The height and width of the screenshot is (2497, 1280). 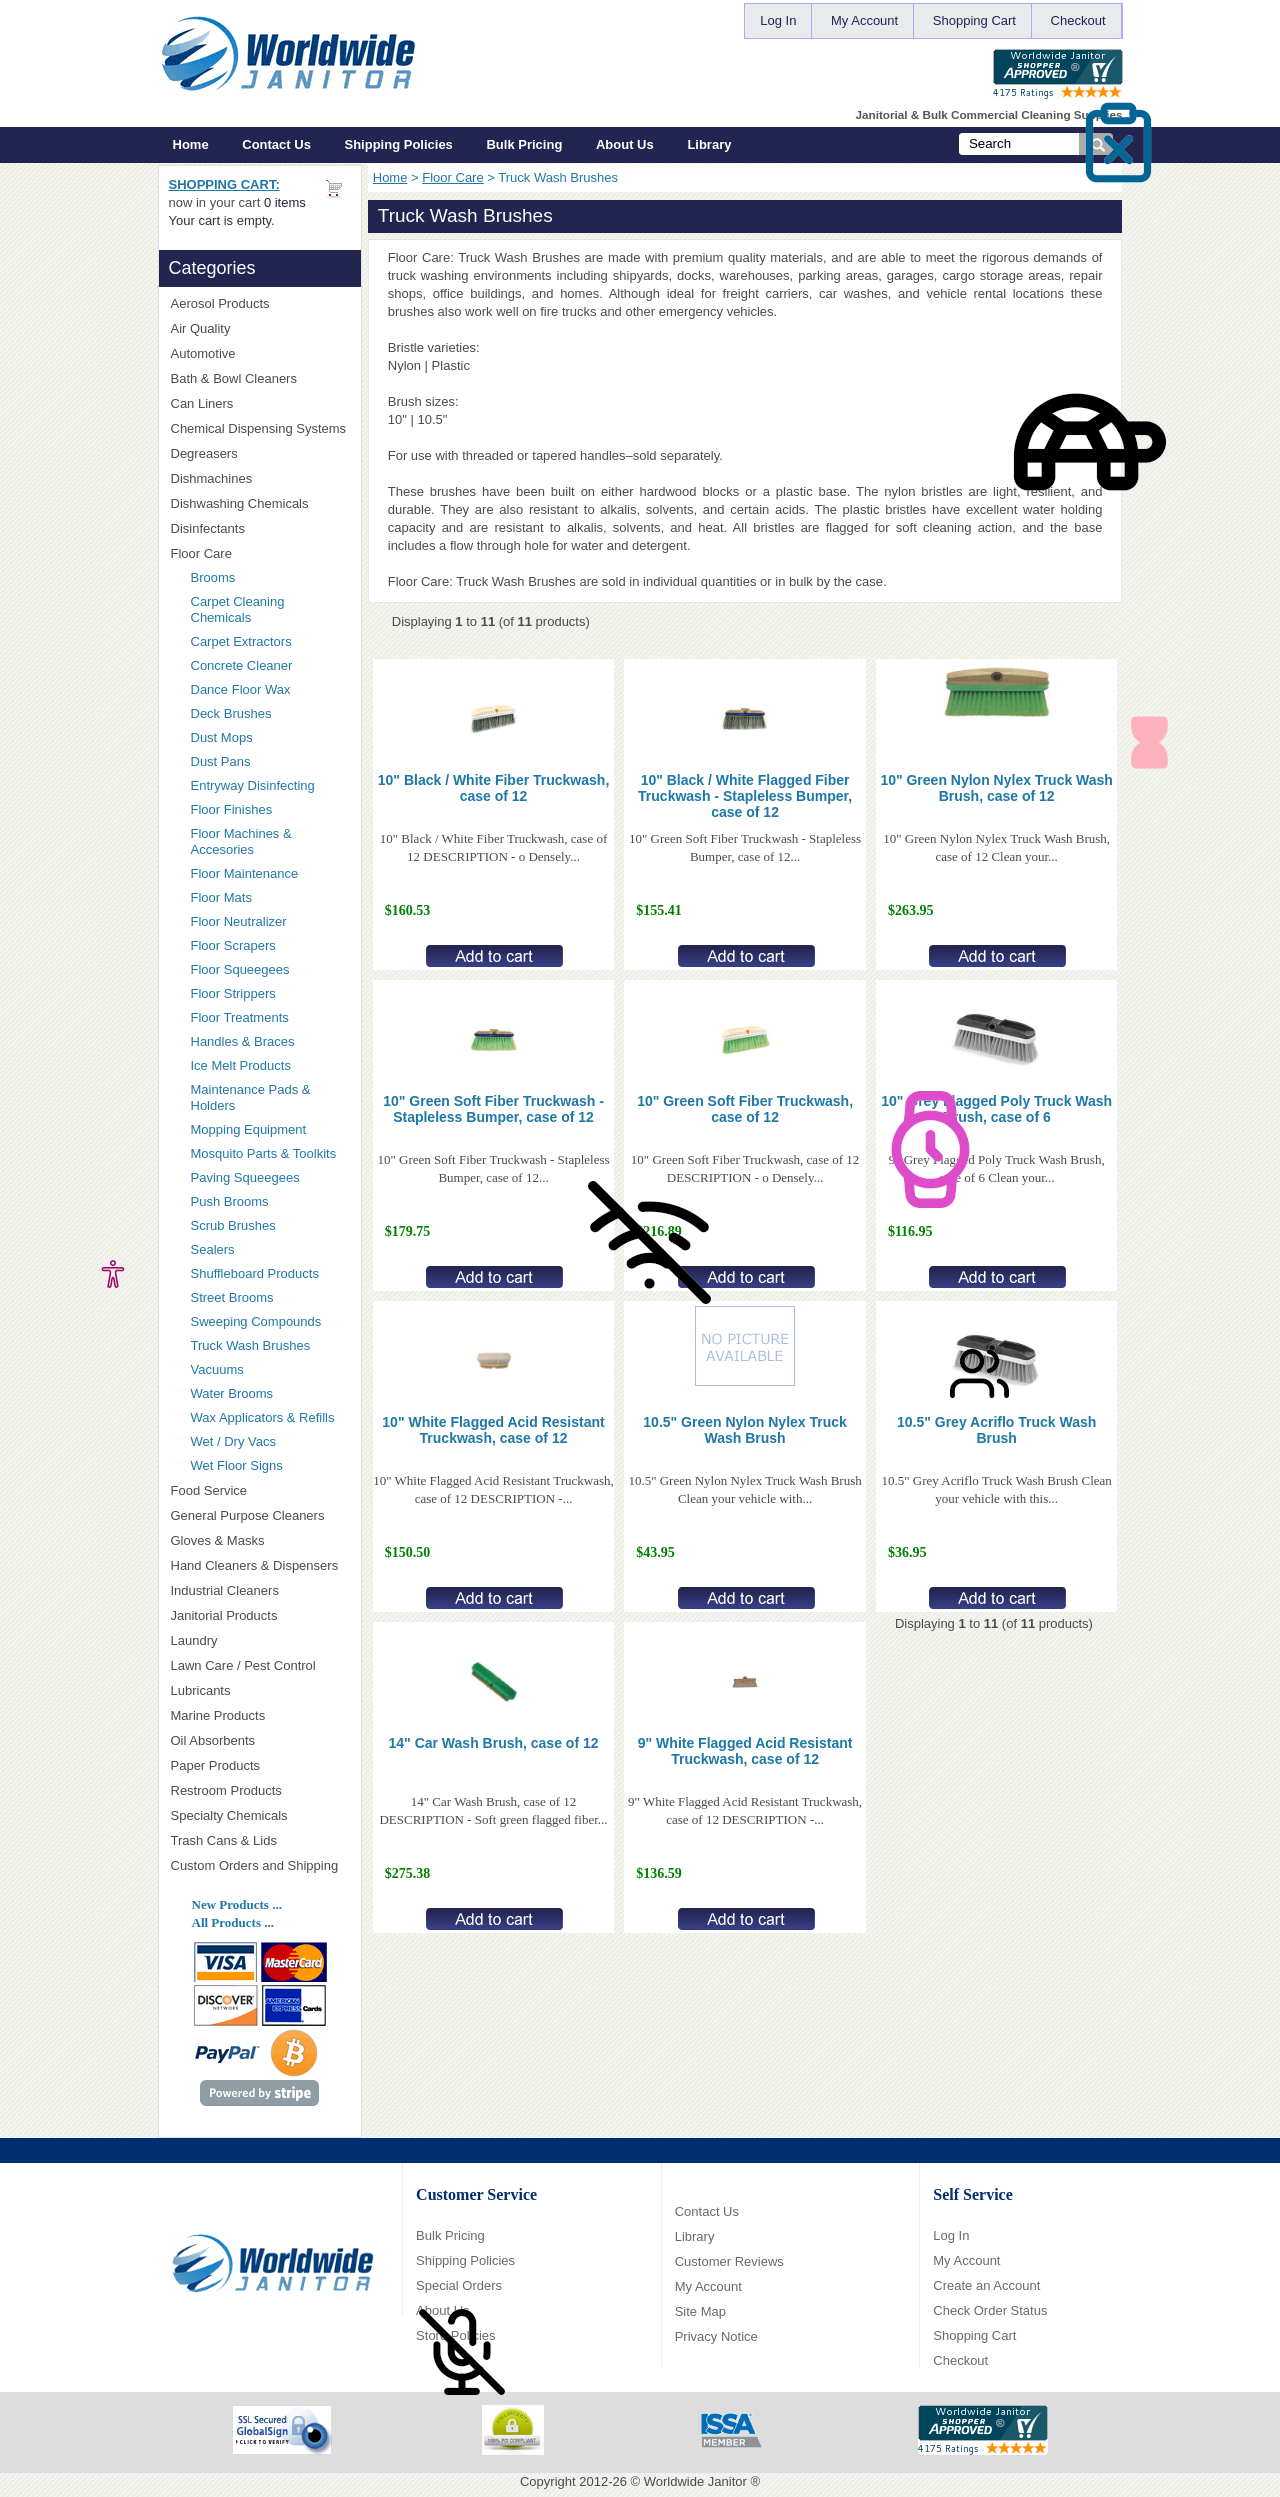 I want to click on indicates loading or processing in progress, so click(x=1149, y=742).